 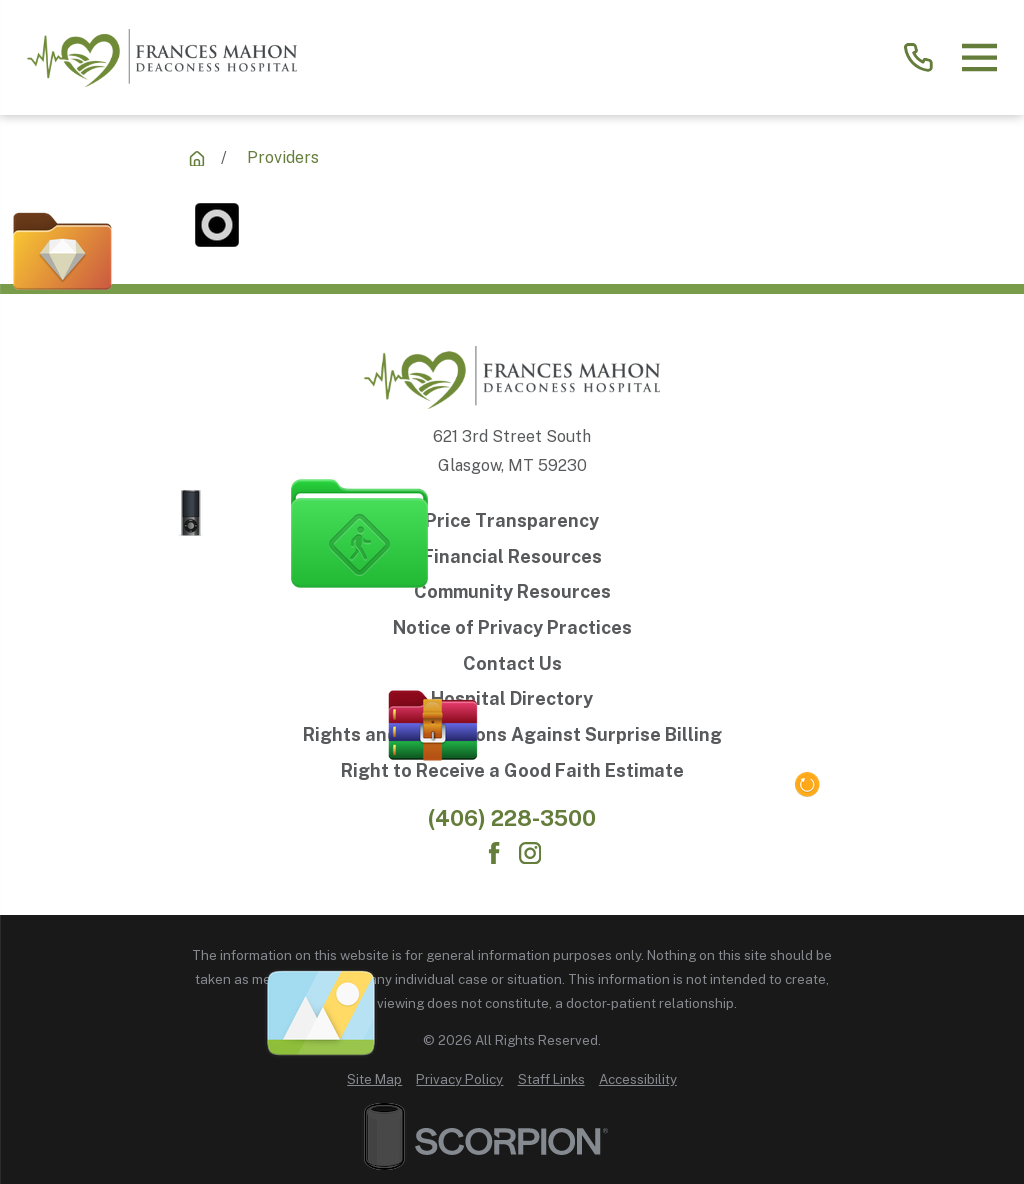 I want to click on open sketch app project files, so click(x=62, y=254).